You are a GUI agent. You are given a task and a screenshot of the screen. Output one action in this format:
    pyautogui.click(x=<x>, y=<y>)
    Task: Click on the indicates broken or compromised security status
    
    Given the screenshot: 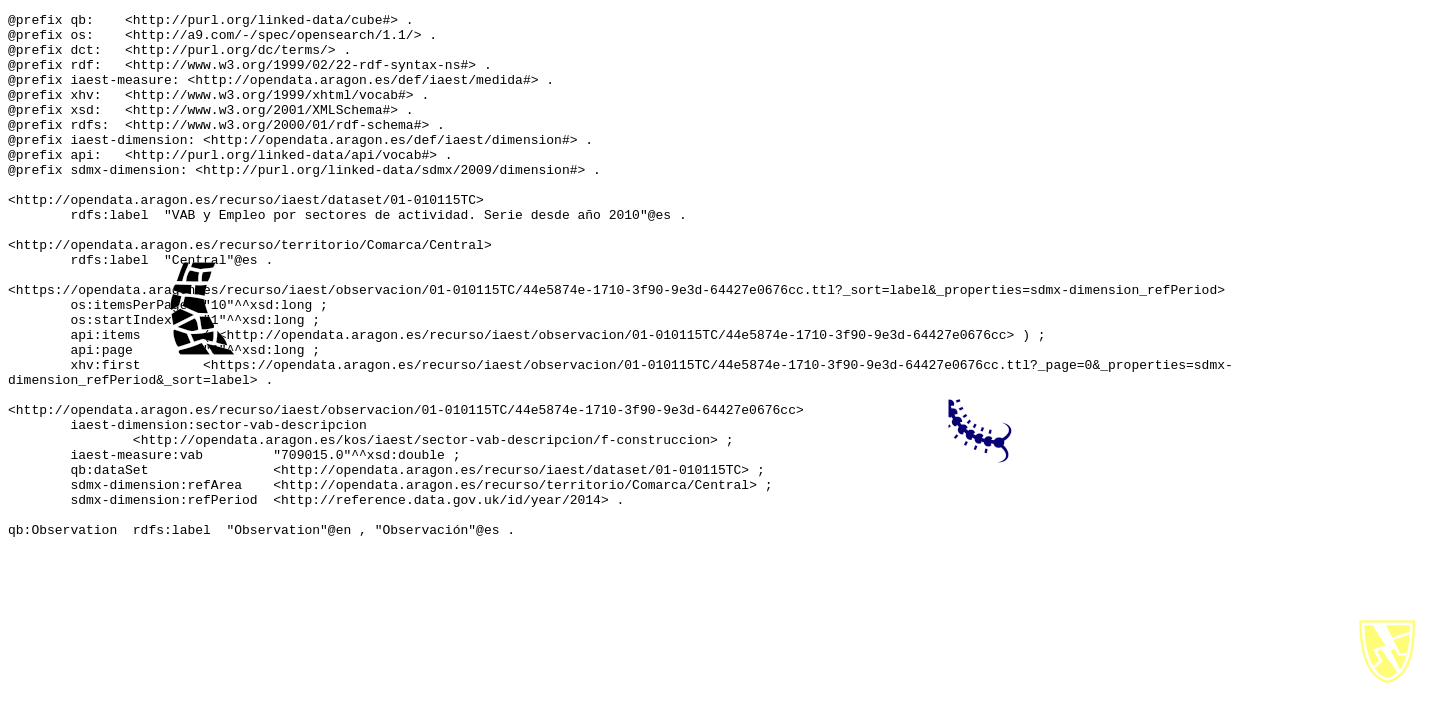 What is the action you would take?
    pyautogui.click(x=1387, y=651)
    